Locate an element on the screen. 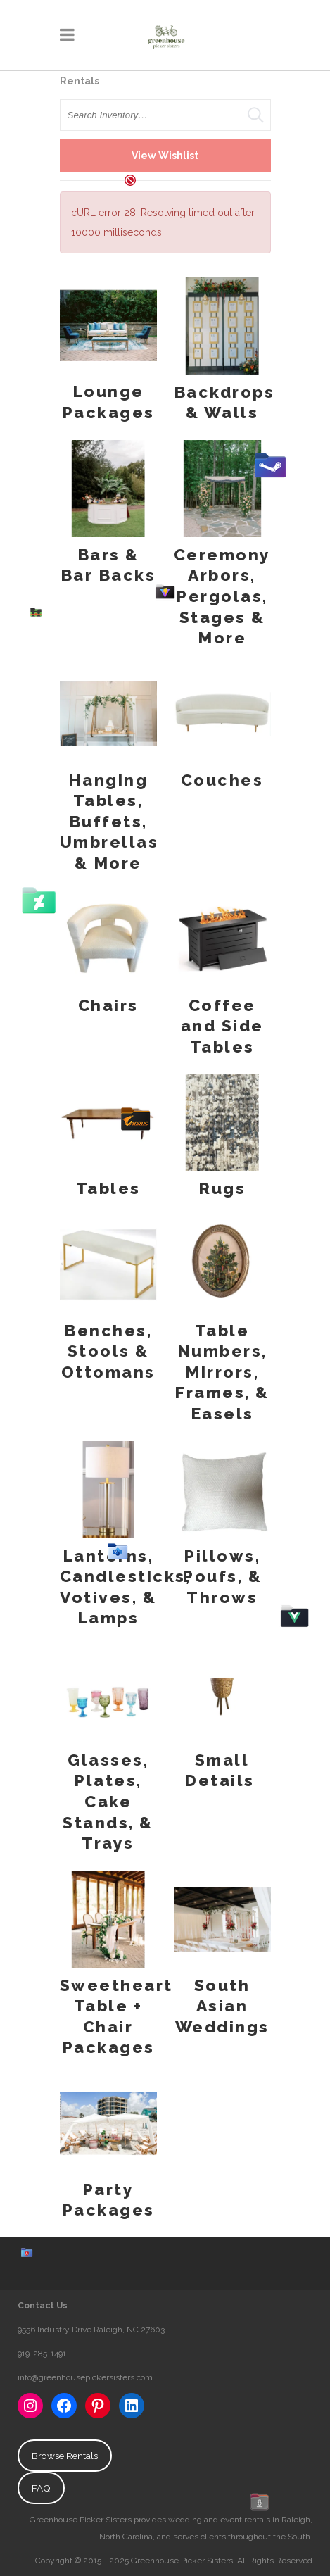  open folder containing pokémon dusk ball themed content is located at coordinates (36, 612).